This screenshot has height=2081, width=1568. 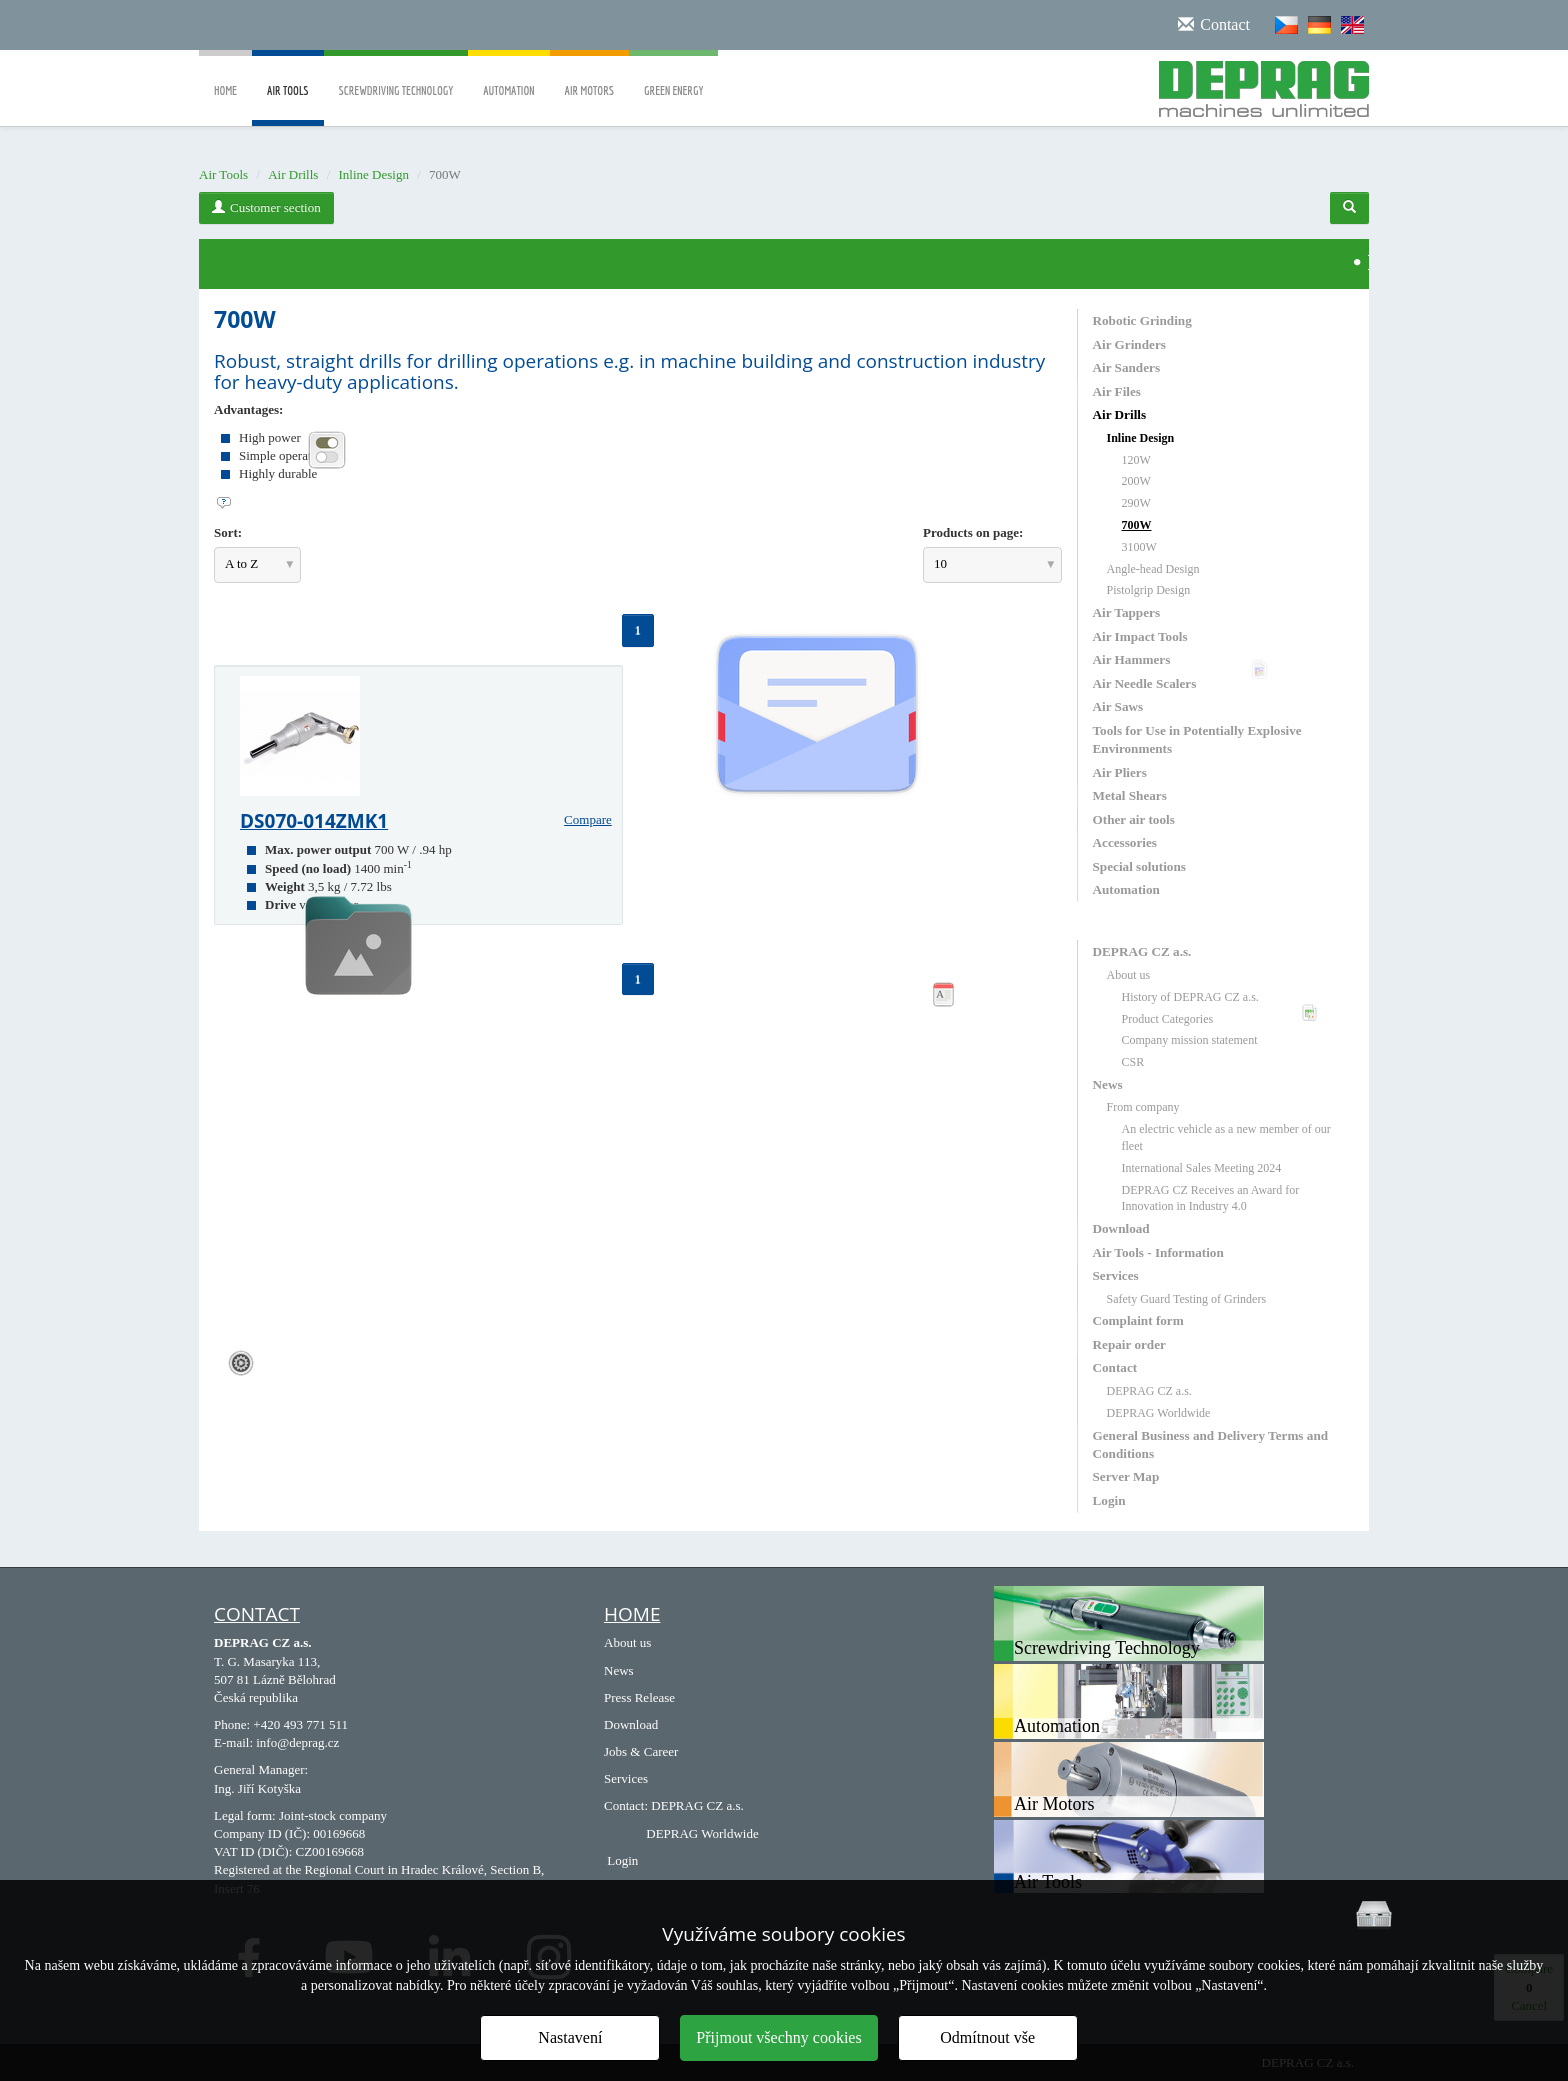 What do you see at coordinates (241, 1363) in the screenshot?
I see `view or edit document properties` at bounding box center [241, 1363].